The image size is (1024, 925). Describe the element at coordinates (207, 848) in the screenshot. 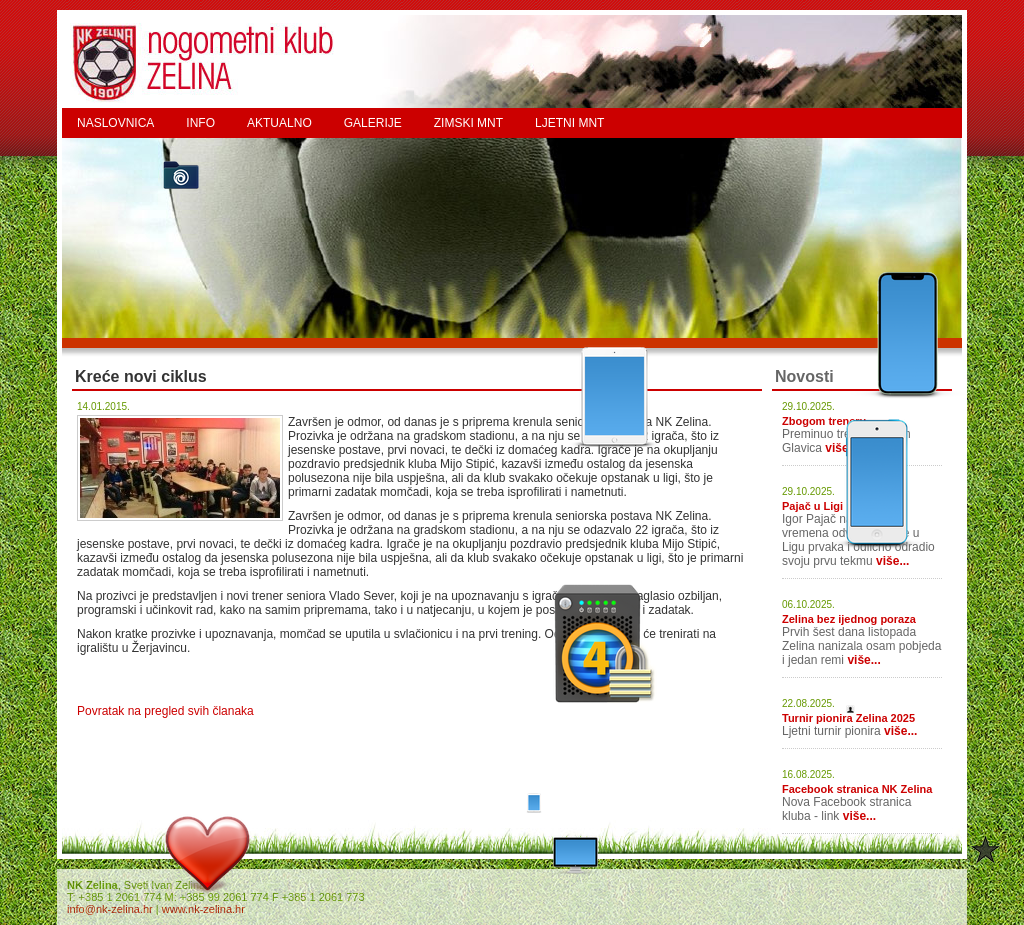

I see `access your favorites or bookmarked items` at that location.